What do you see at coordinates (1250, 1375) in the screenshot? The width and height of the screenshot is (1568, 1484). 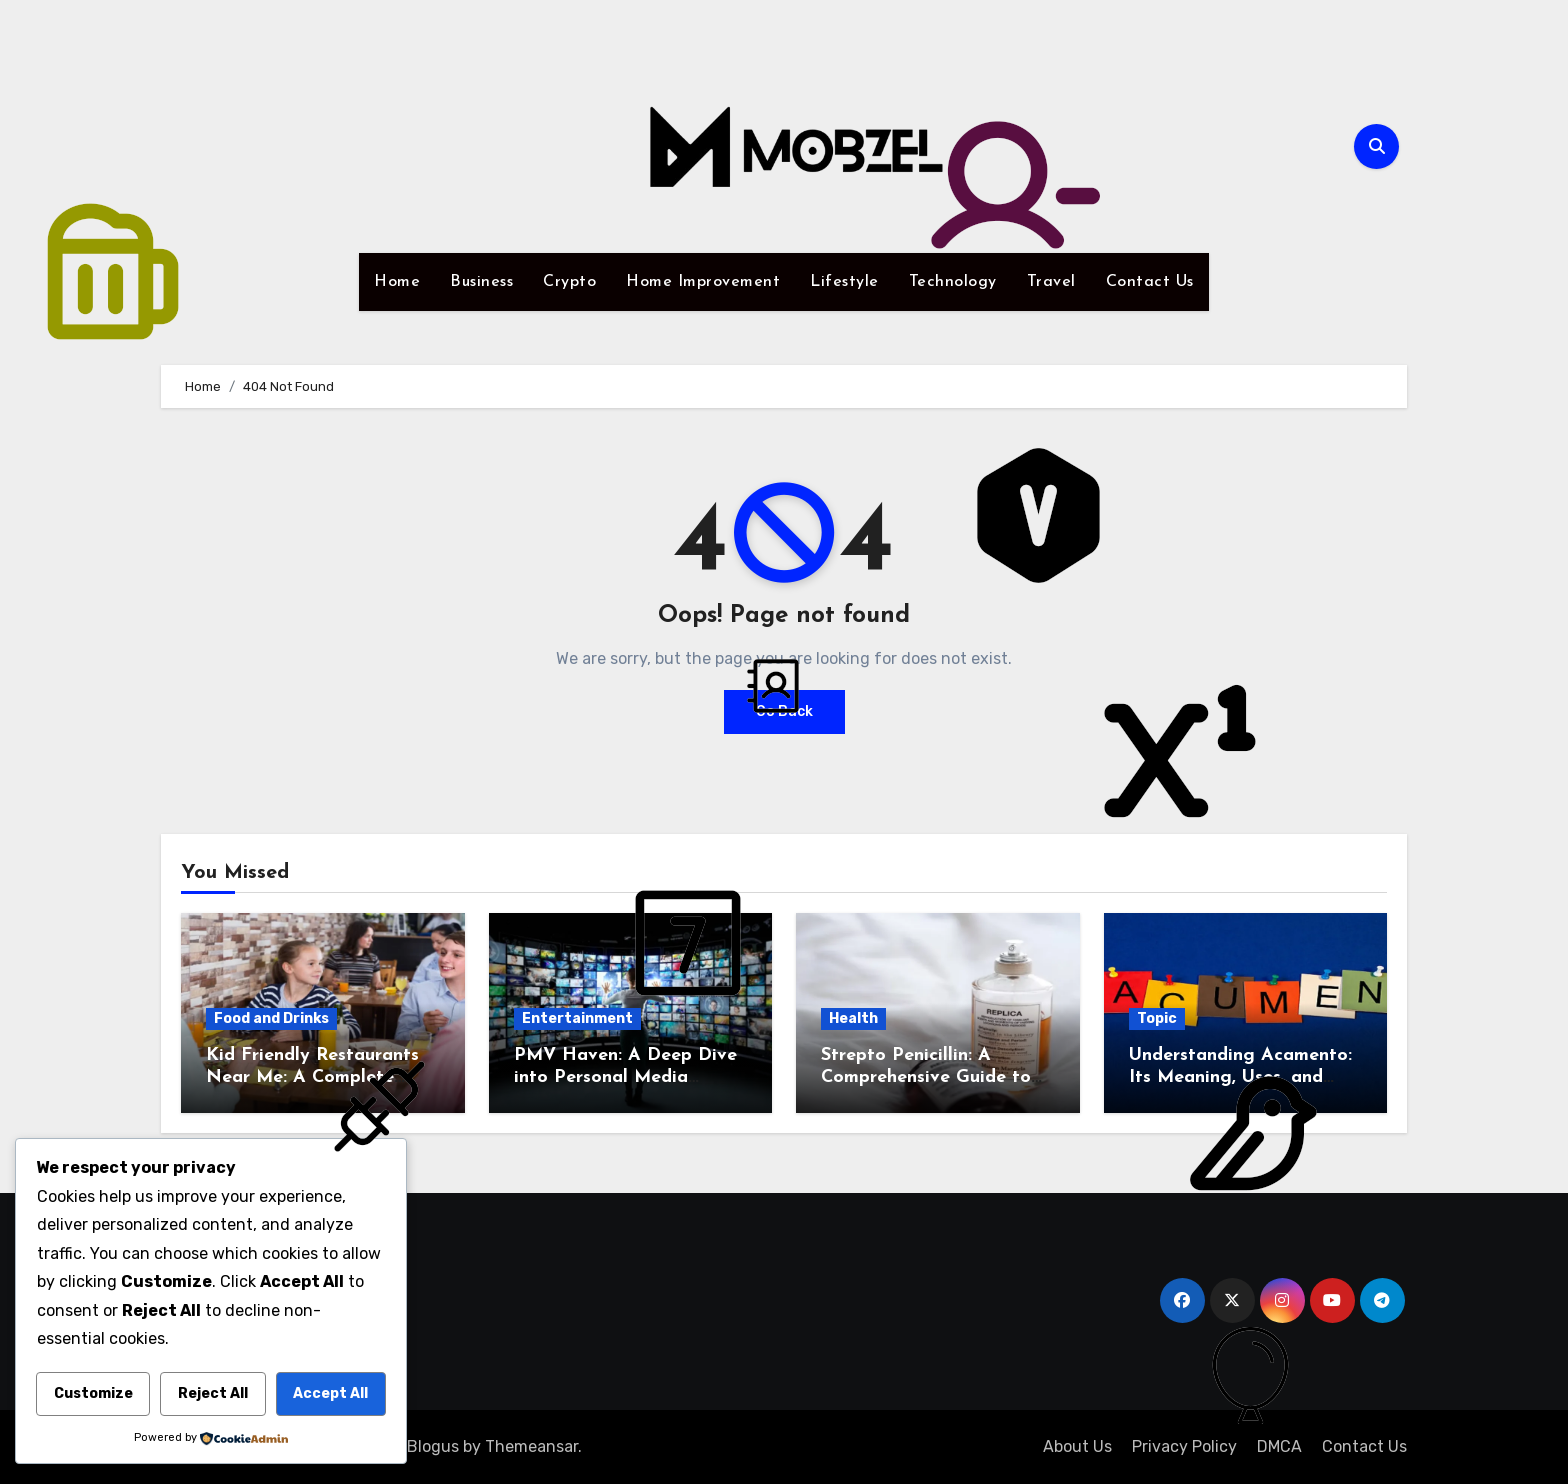 I see `indicates a celebration or birthday event` at bounding box center [1250, 1375].